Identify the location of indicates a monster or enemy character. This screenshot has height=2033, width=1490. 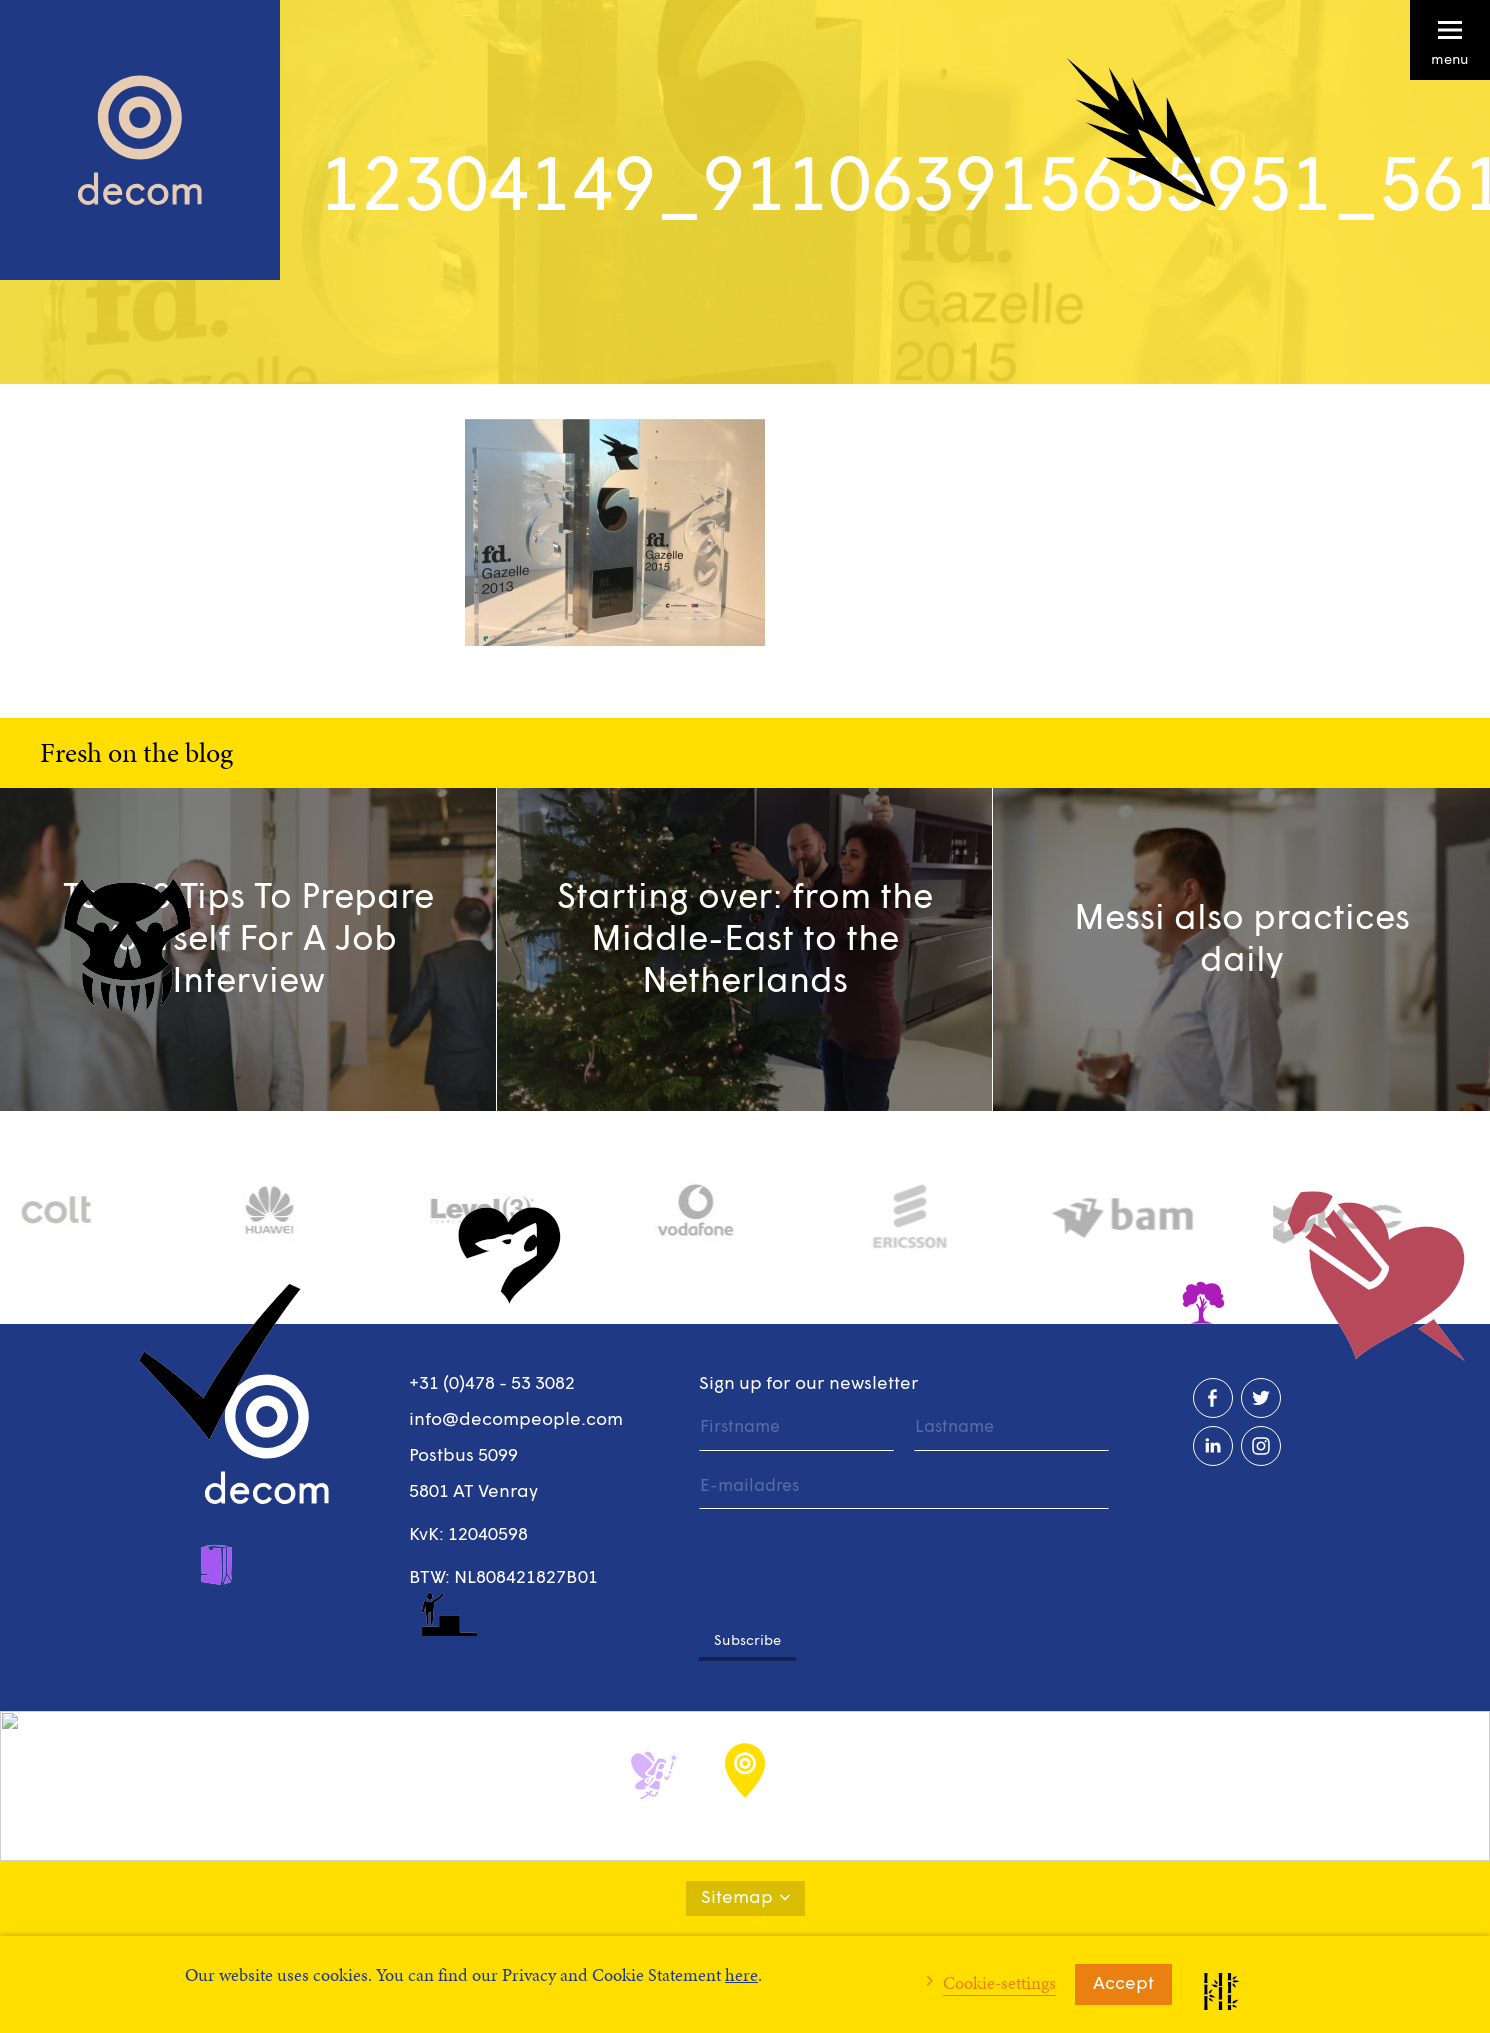
(126, 942).